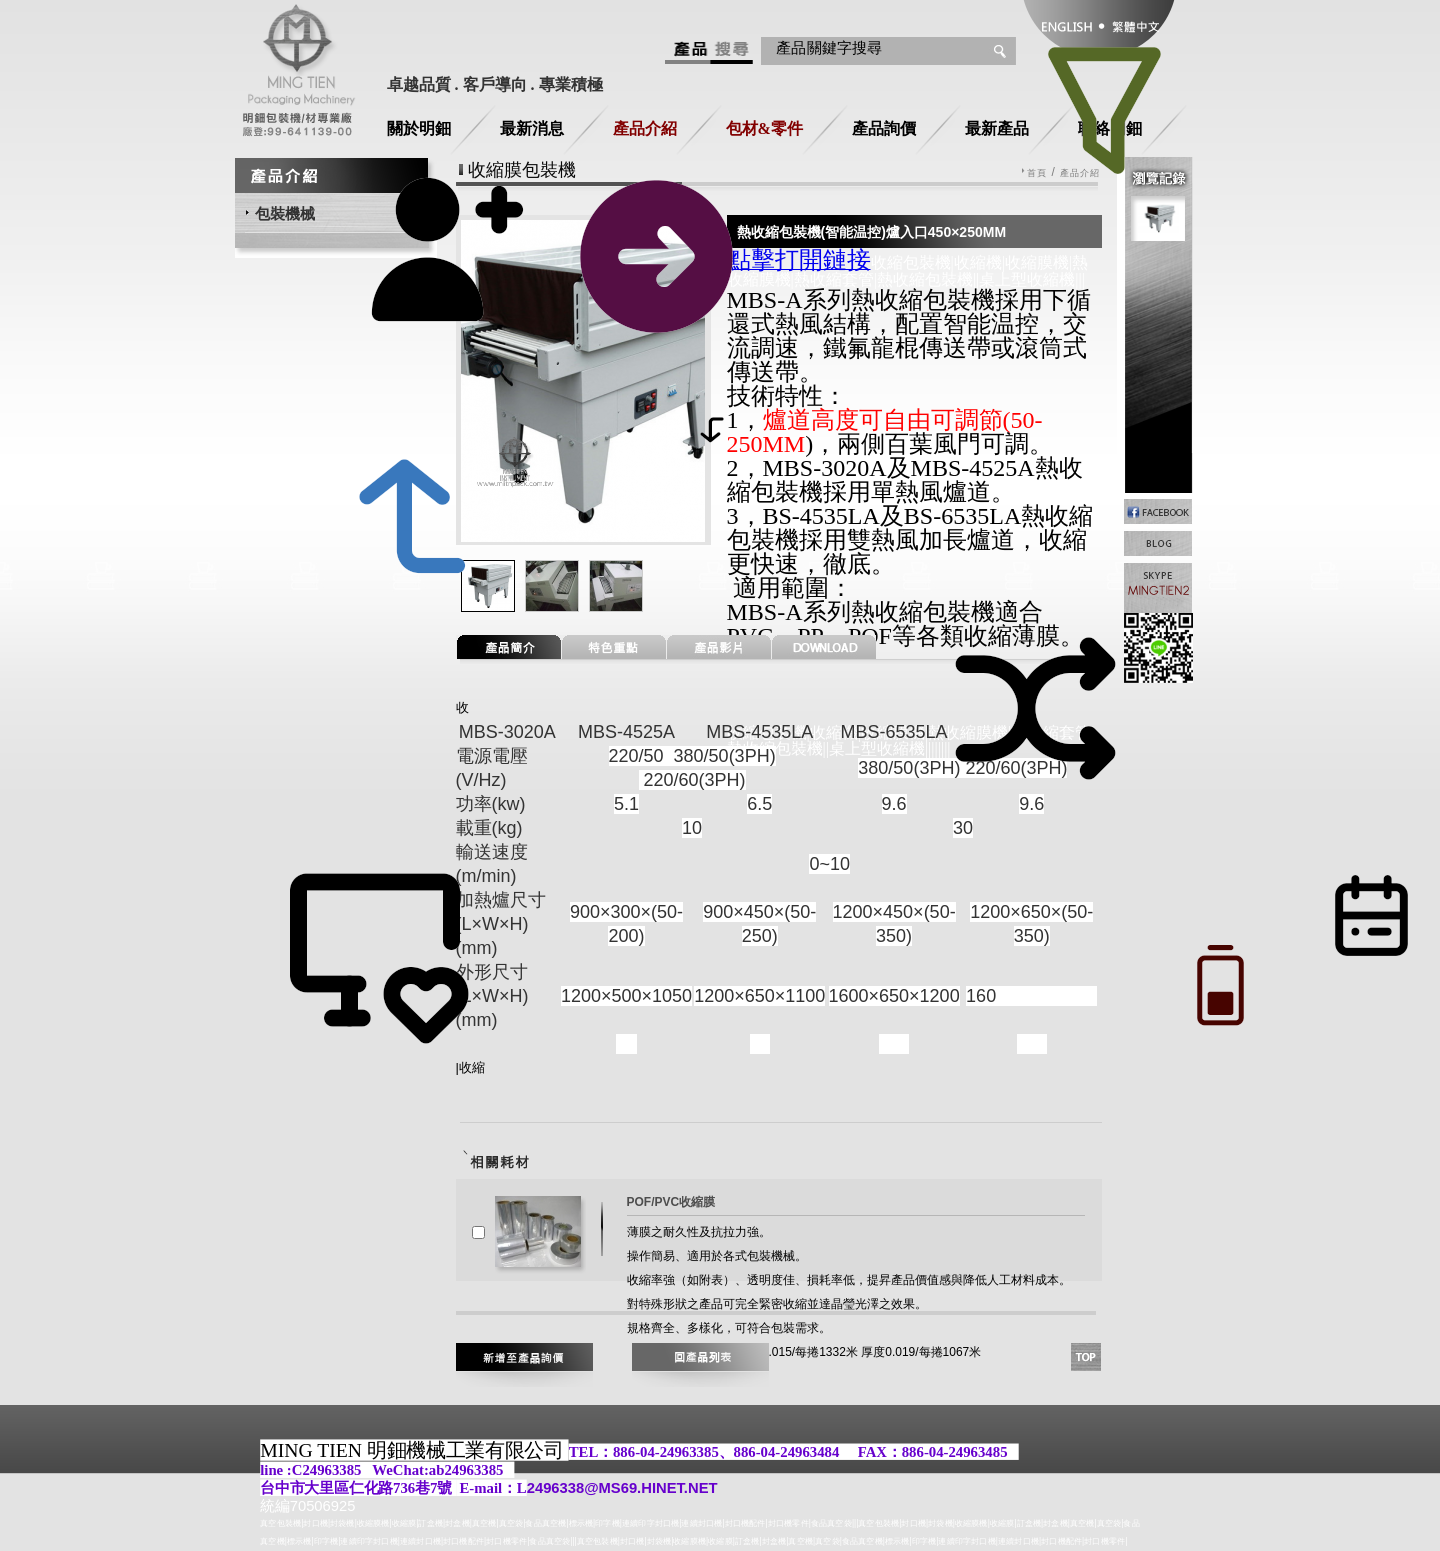  I want to click on shuffle playlist or queue, so click(1035, 708).